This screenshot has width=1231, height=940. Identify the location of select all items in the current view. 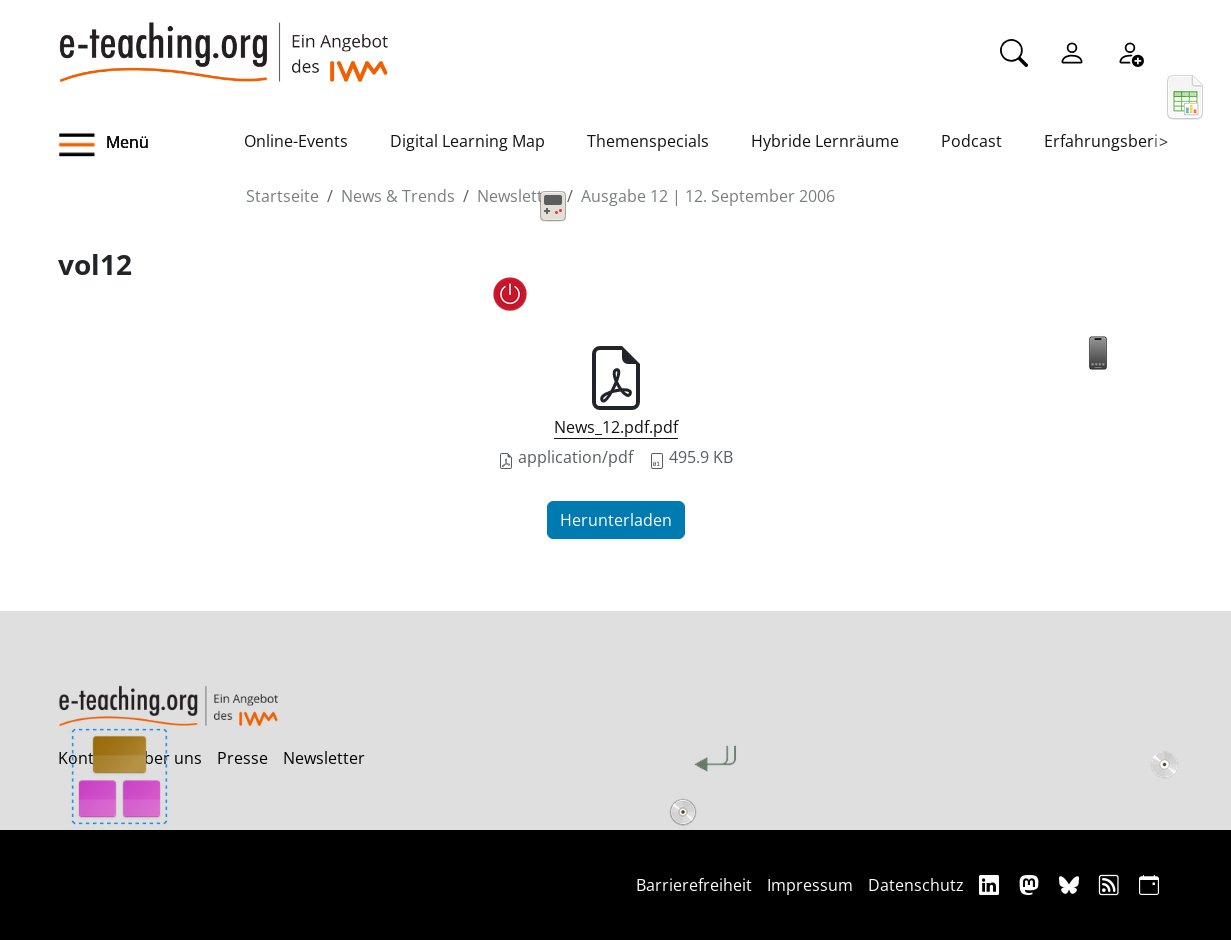
(119, 776).